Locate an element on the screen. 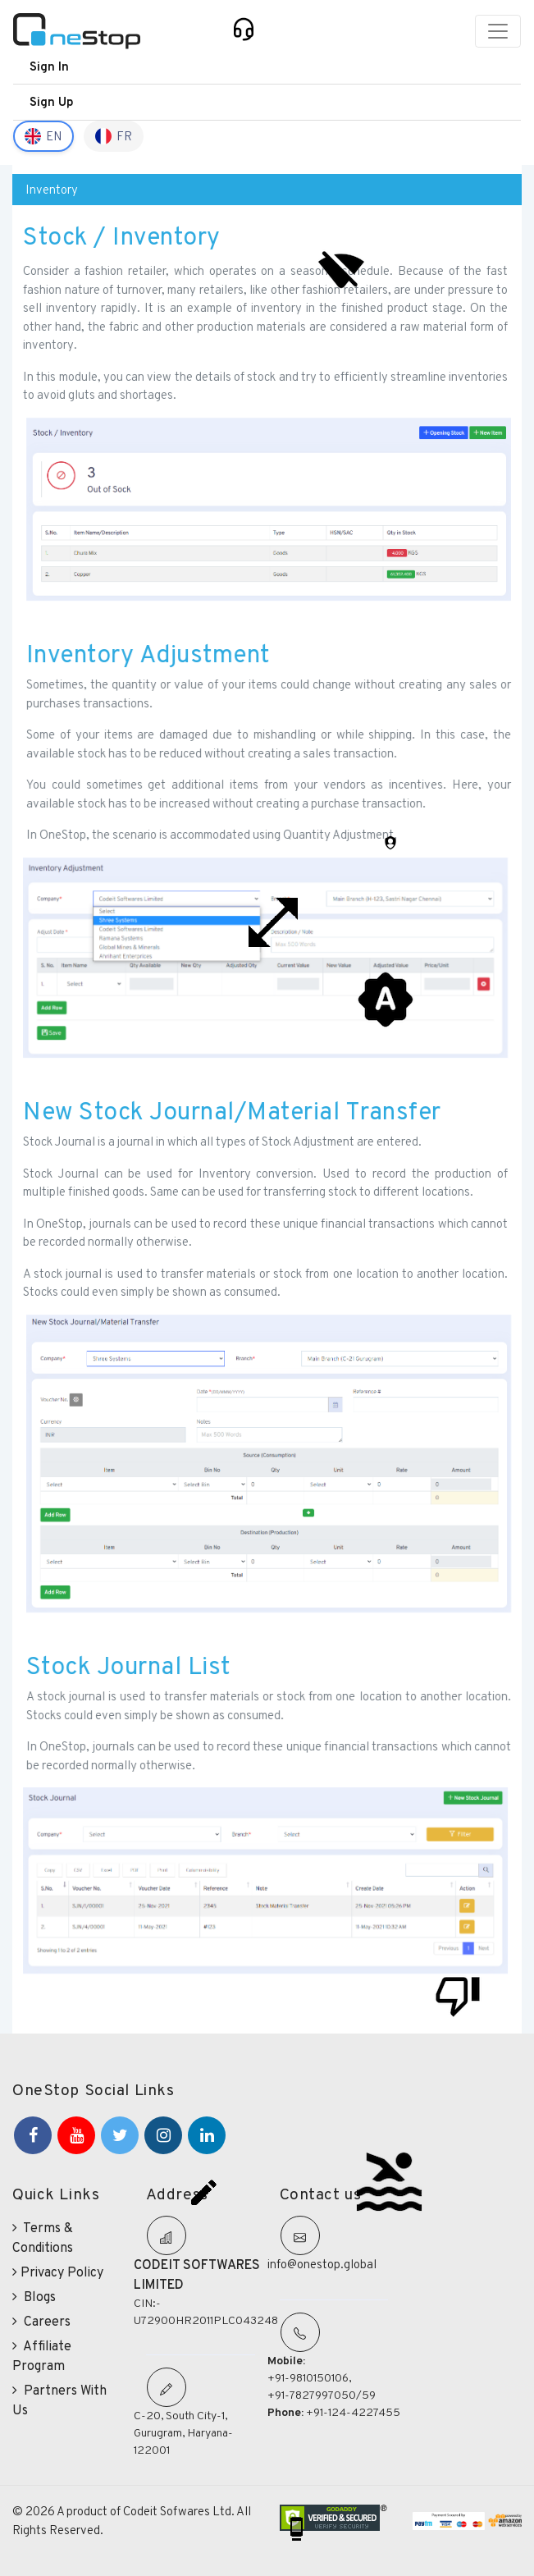 This screenshot has height=2576, width=534. indicates wifi is disconnected or unavailable is located at coordinates (341, 272).